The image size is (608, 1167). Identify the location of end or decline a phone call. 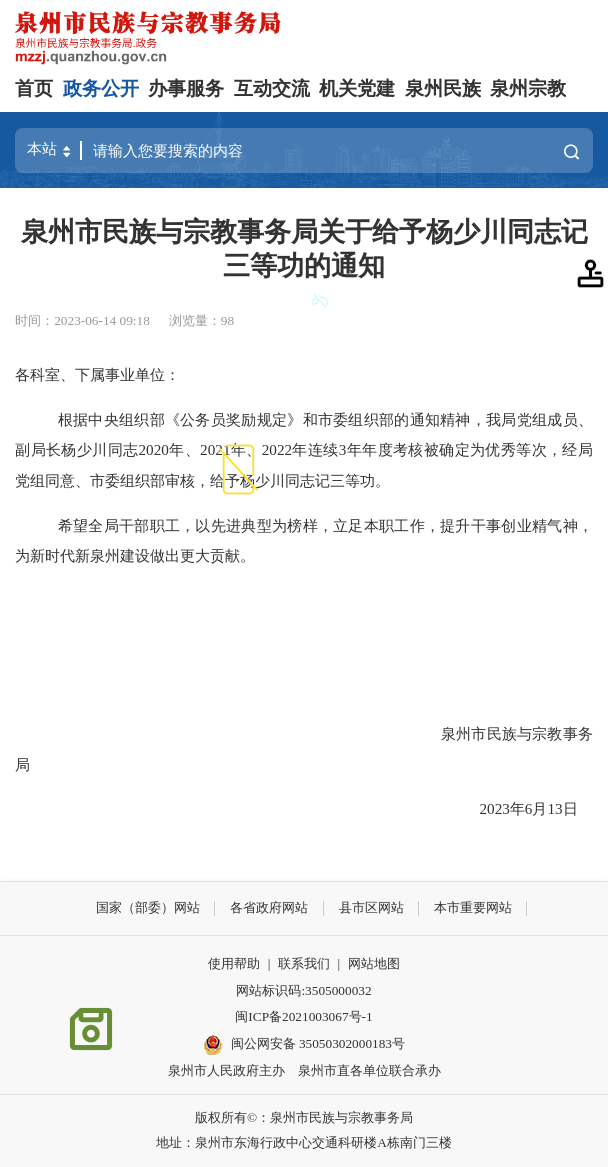
(320, 301).